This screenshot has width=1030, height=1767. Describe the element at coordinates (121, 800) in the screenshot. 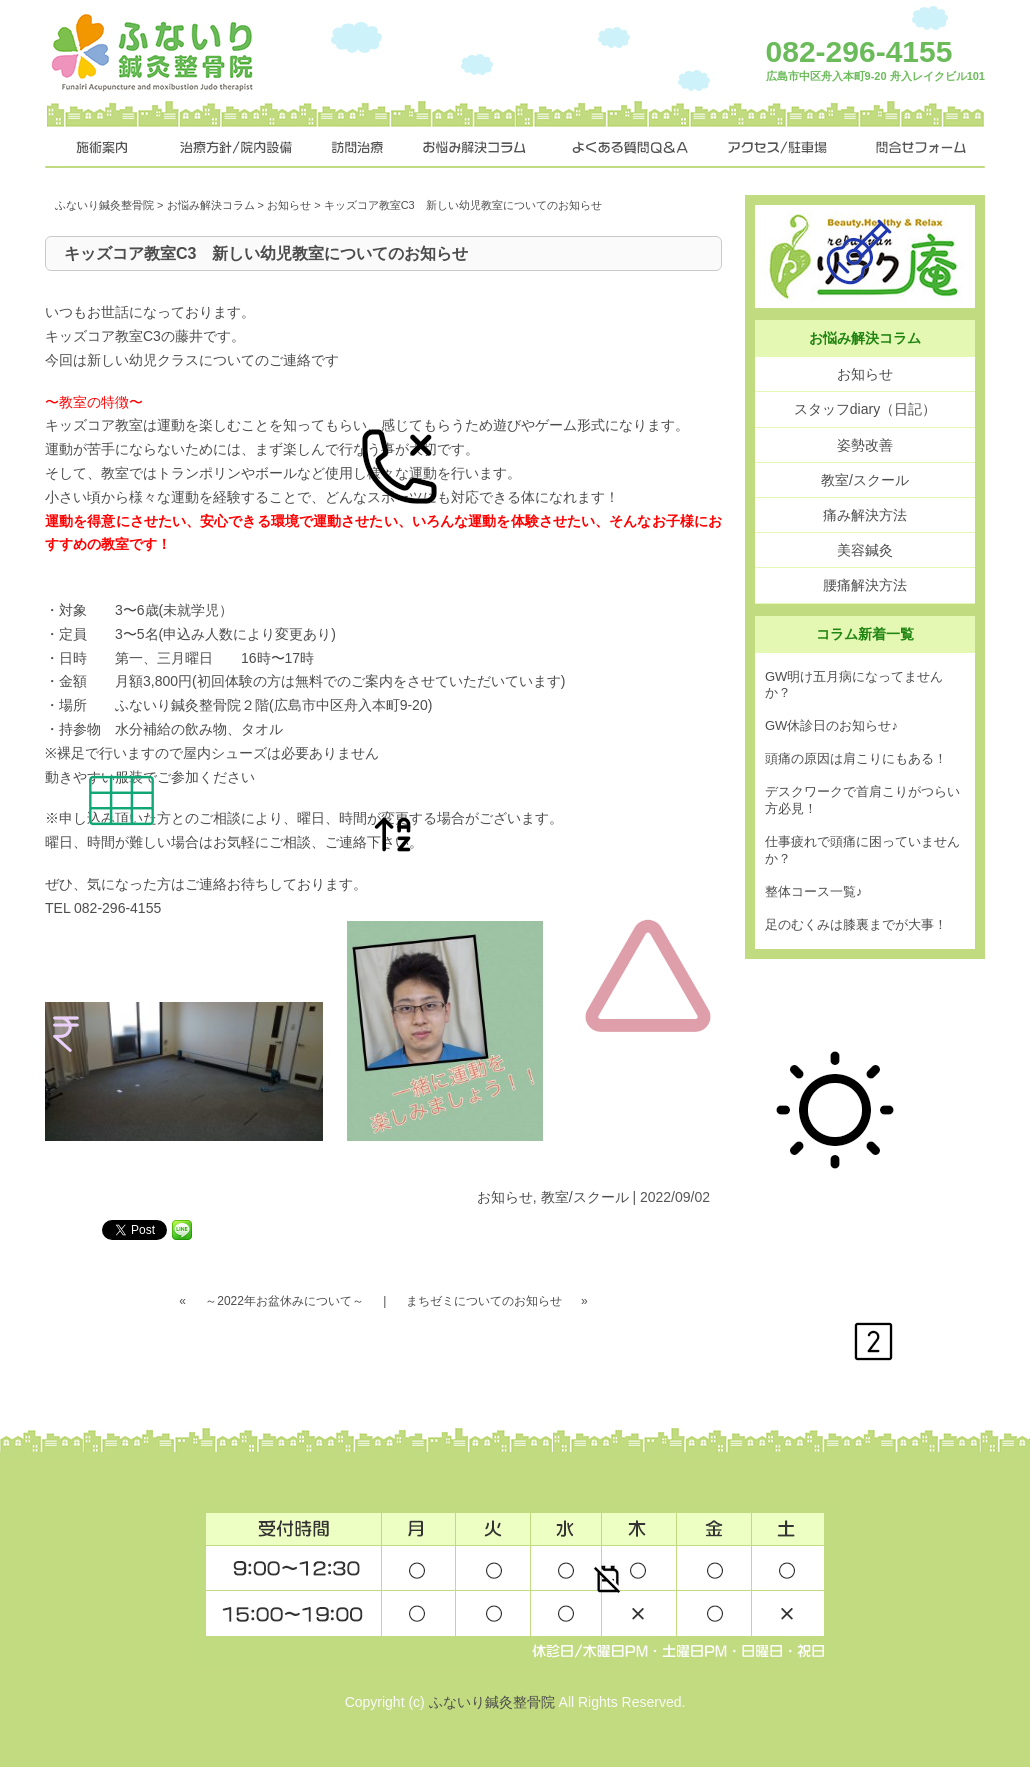

I see `view items in grid layout` at that location.